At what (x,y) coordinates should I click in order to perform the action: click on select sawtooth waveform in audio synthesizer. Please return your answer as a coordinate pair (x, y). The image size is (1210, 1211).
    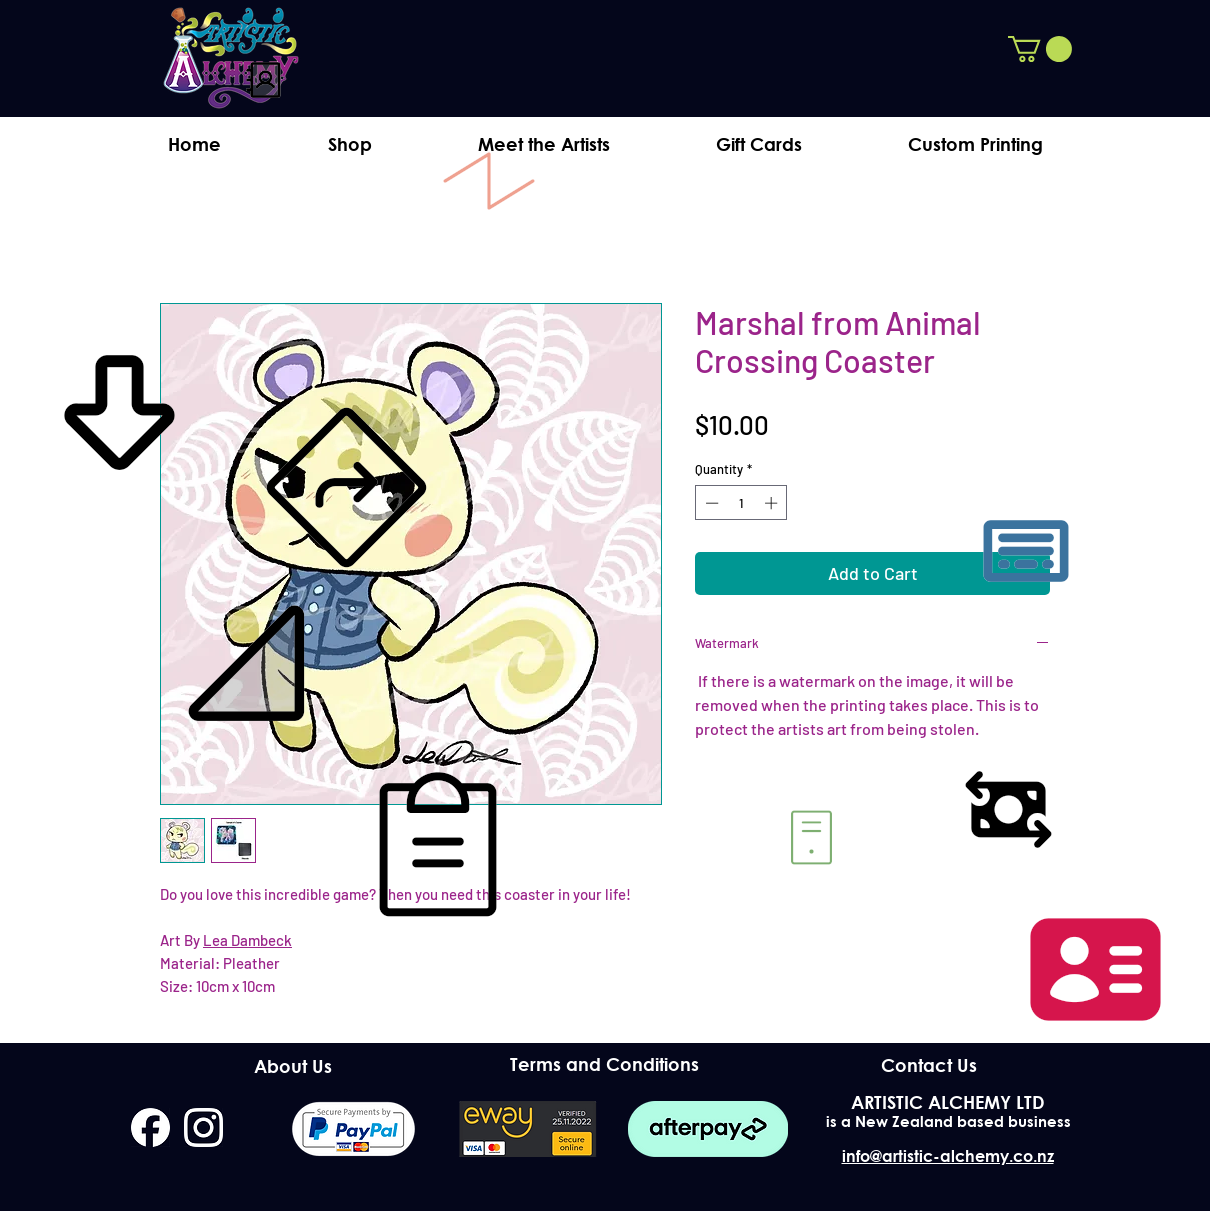
    Looking at the image, I should click on (489, 181).